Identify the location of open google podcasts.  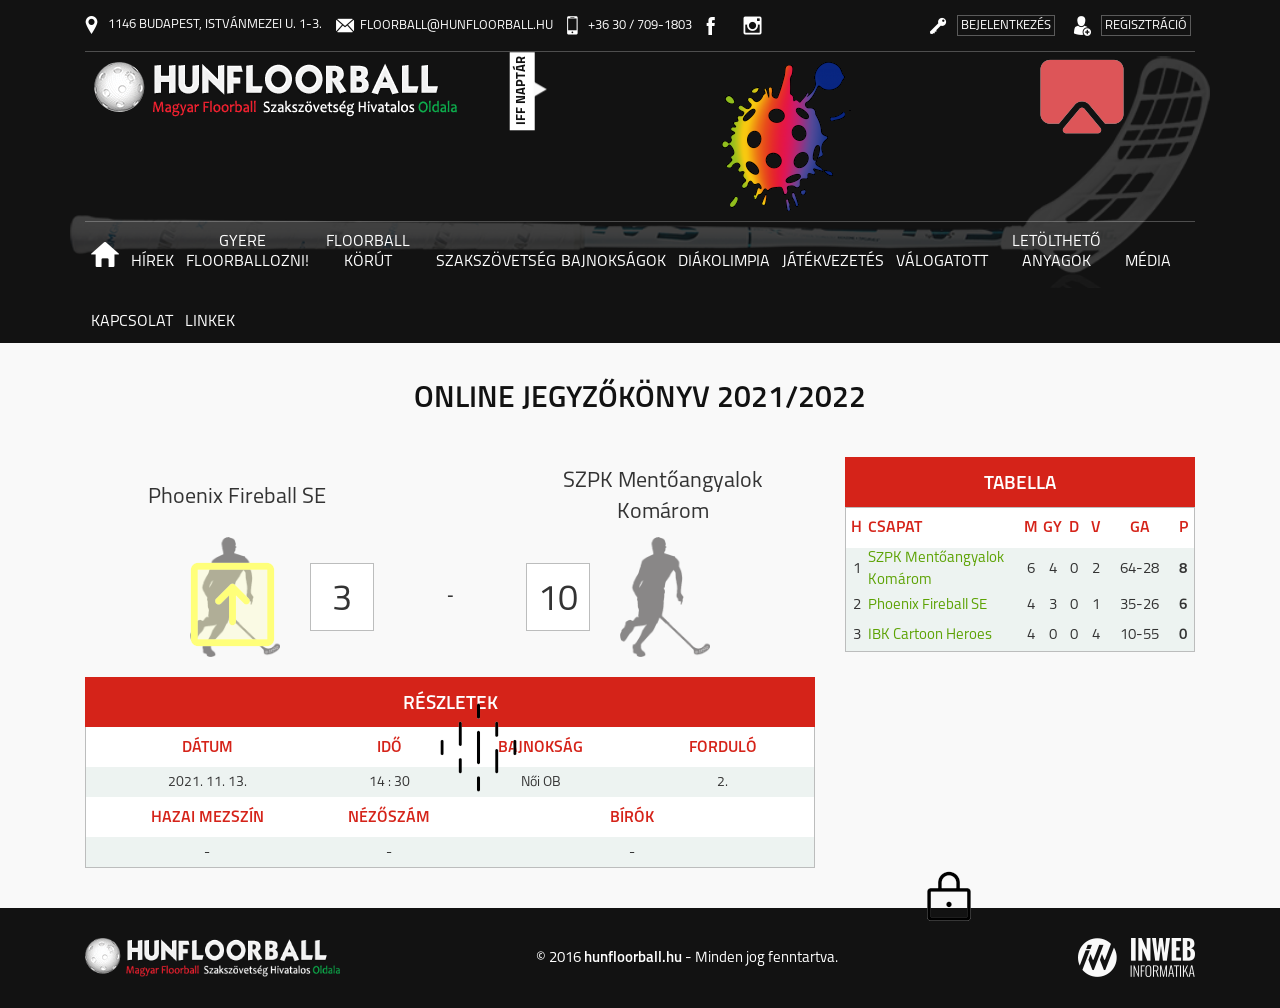
(478, 747).